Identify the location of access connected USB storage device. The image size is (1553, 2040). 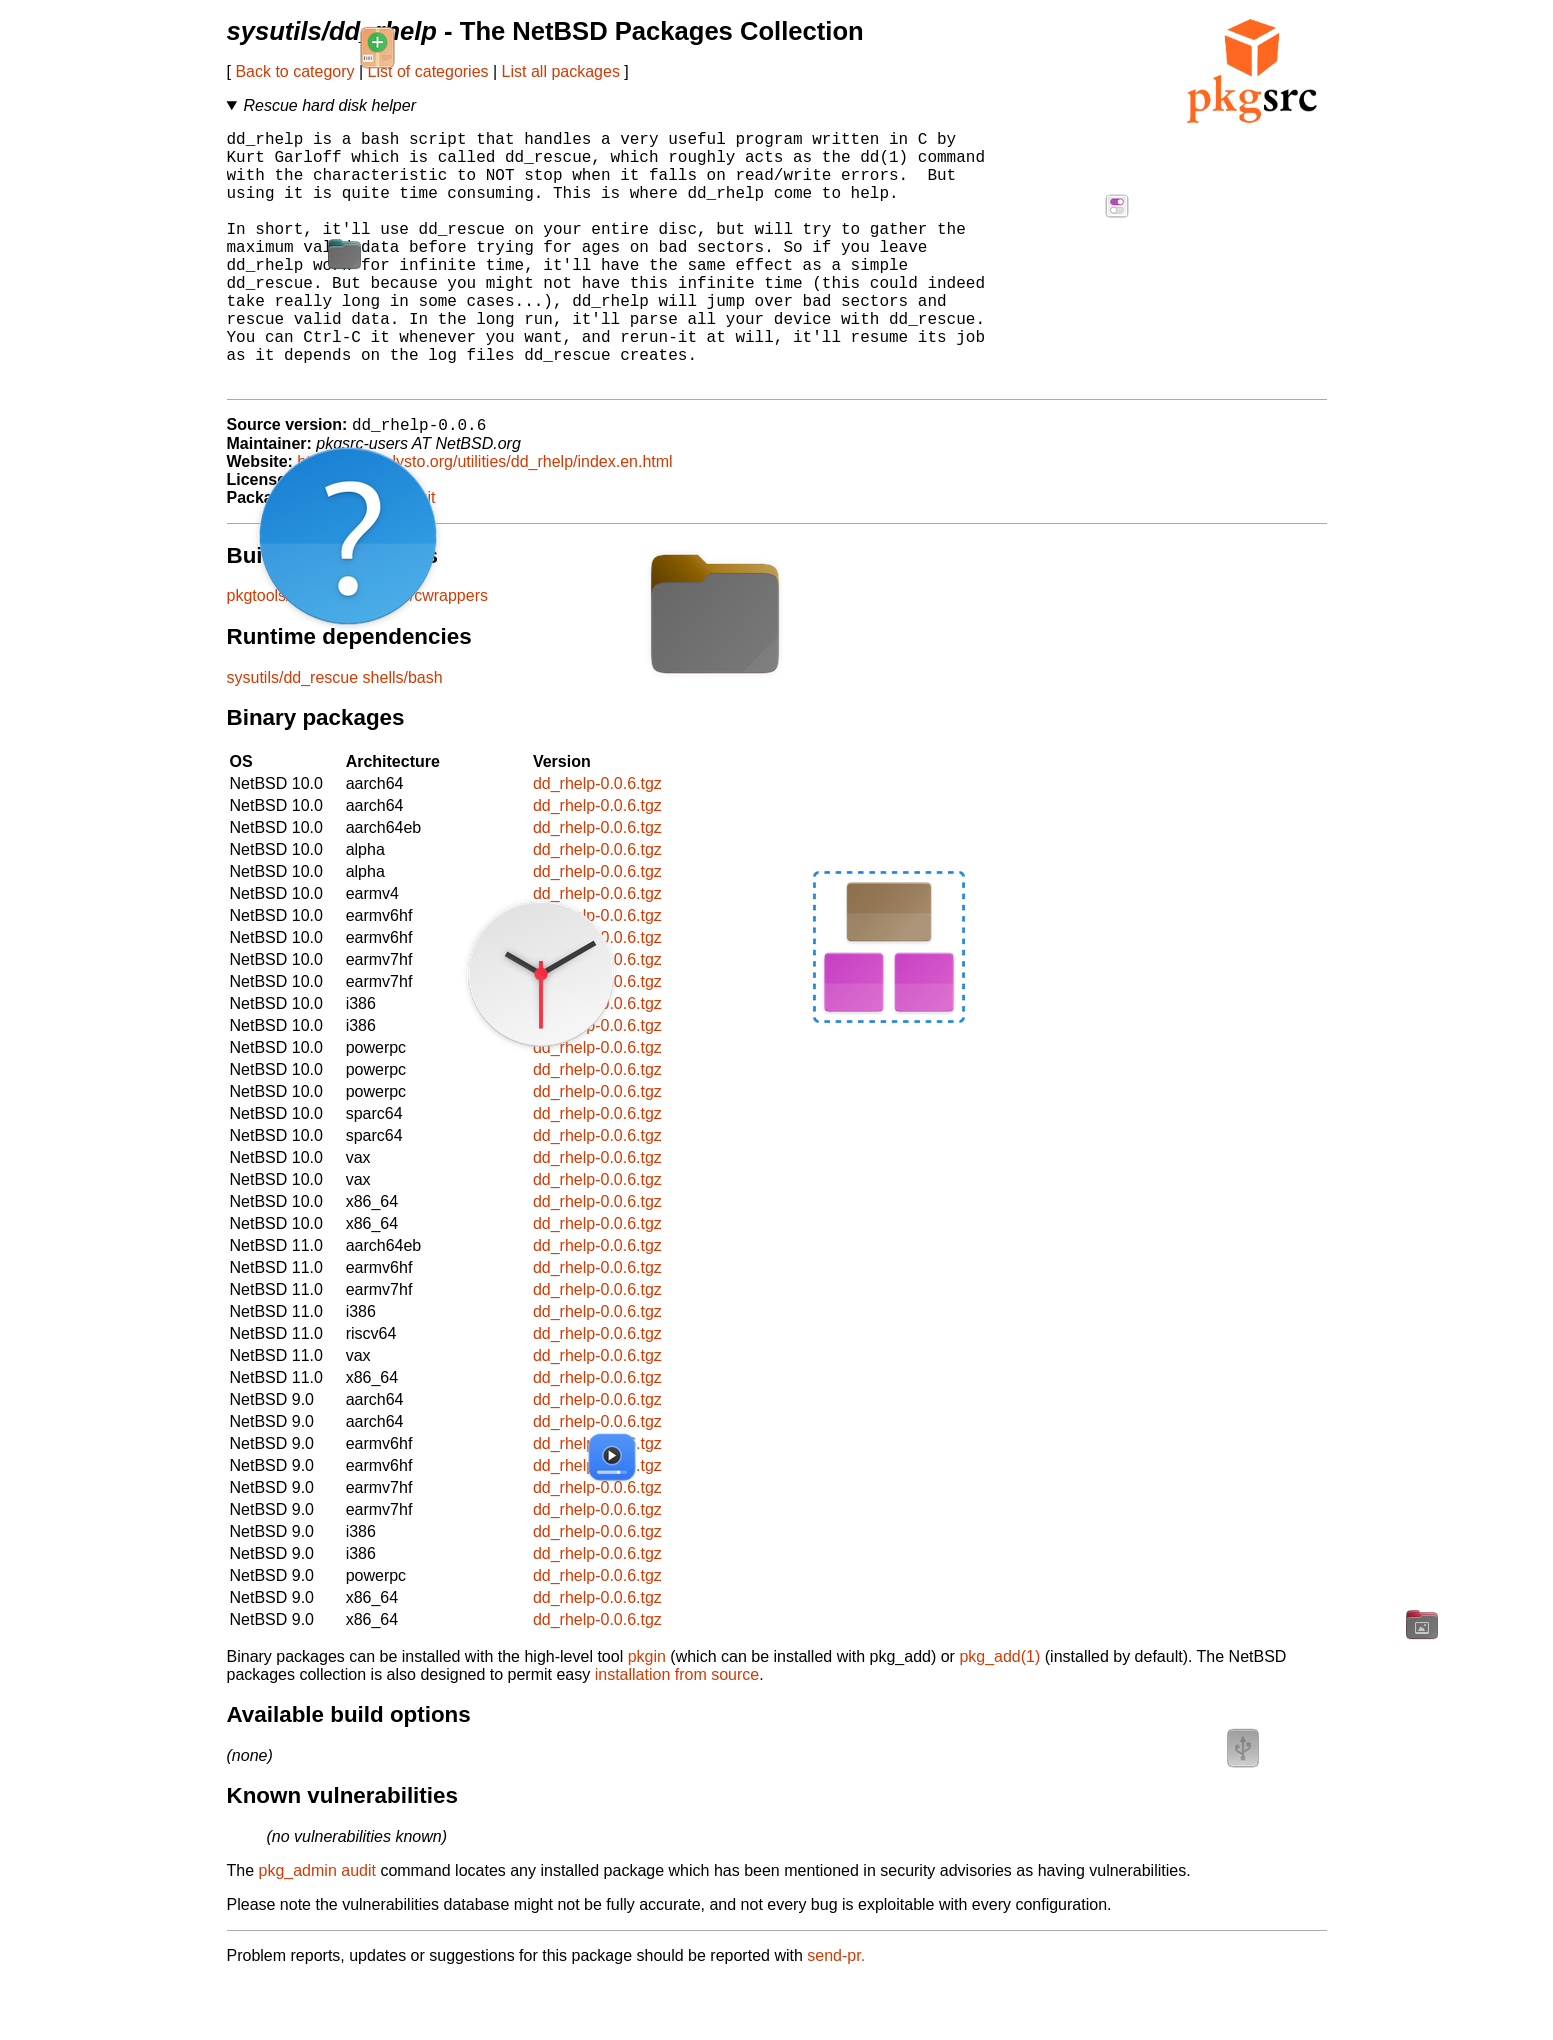
(1243, 1748).